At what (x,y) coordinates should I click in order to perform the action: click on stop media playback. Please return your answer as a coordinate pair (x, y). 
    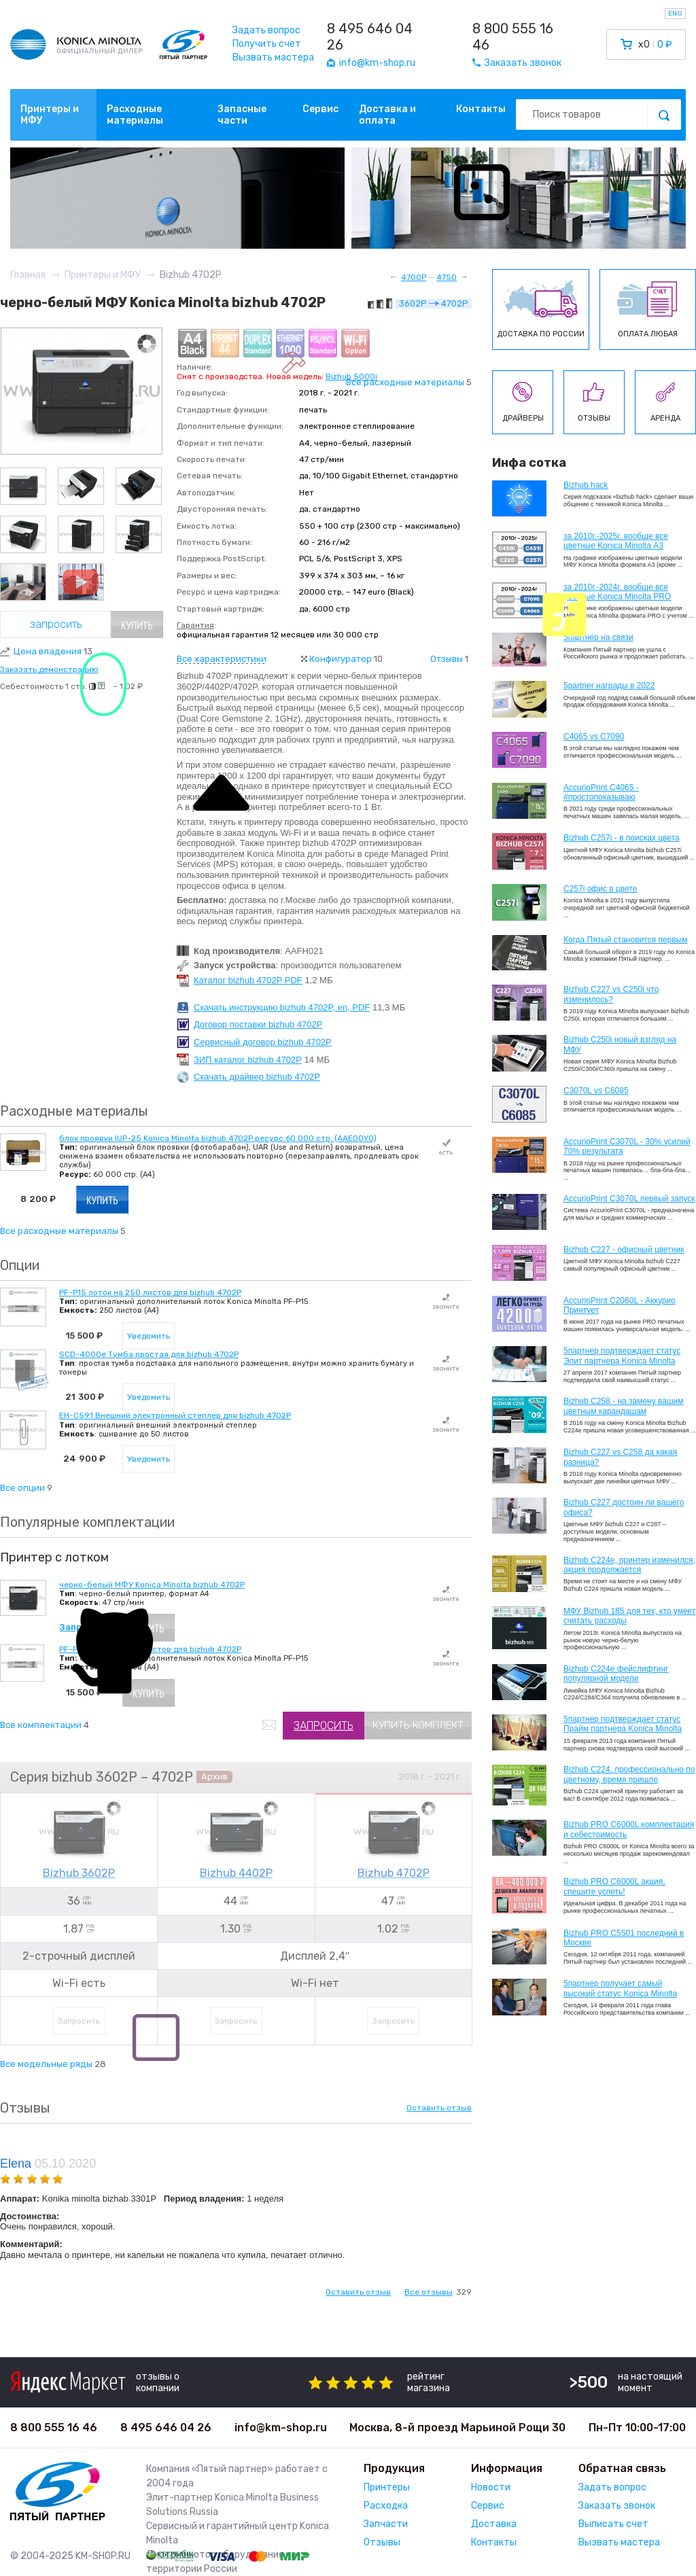
    Looking at the image, I should click on (156, 2037).